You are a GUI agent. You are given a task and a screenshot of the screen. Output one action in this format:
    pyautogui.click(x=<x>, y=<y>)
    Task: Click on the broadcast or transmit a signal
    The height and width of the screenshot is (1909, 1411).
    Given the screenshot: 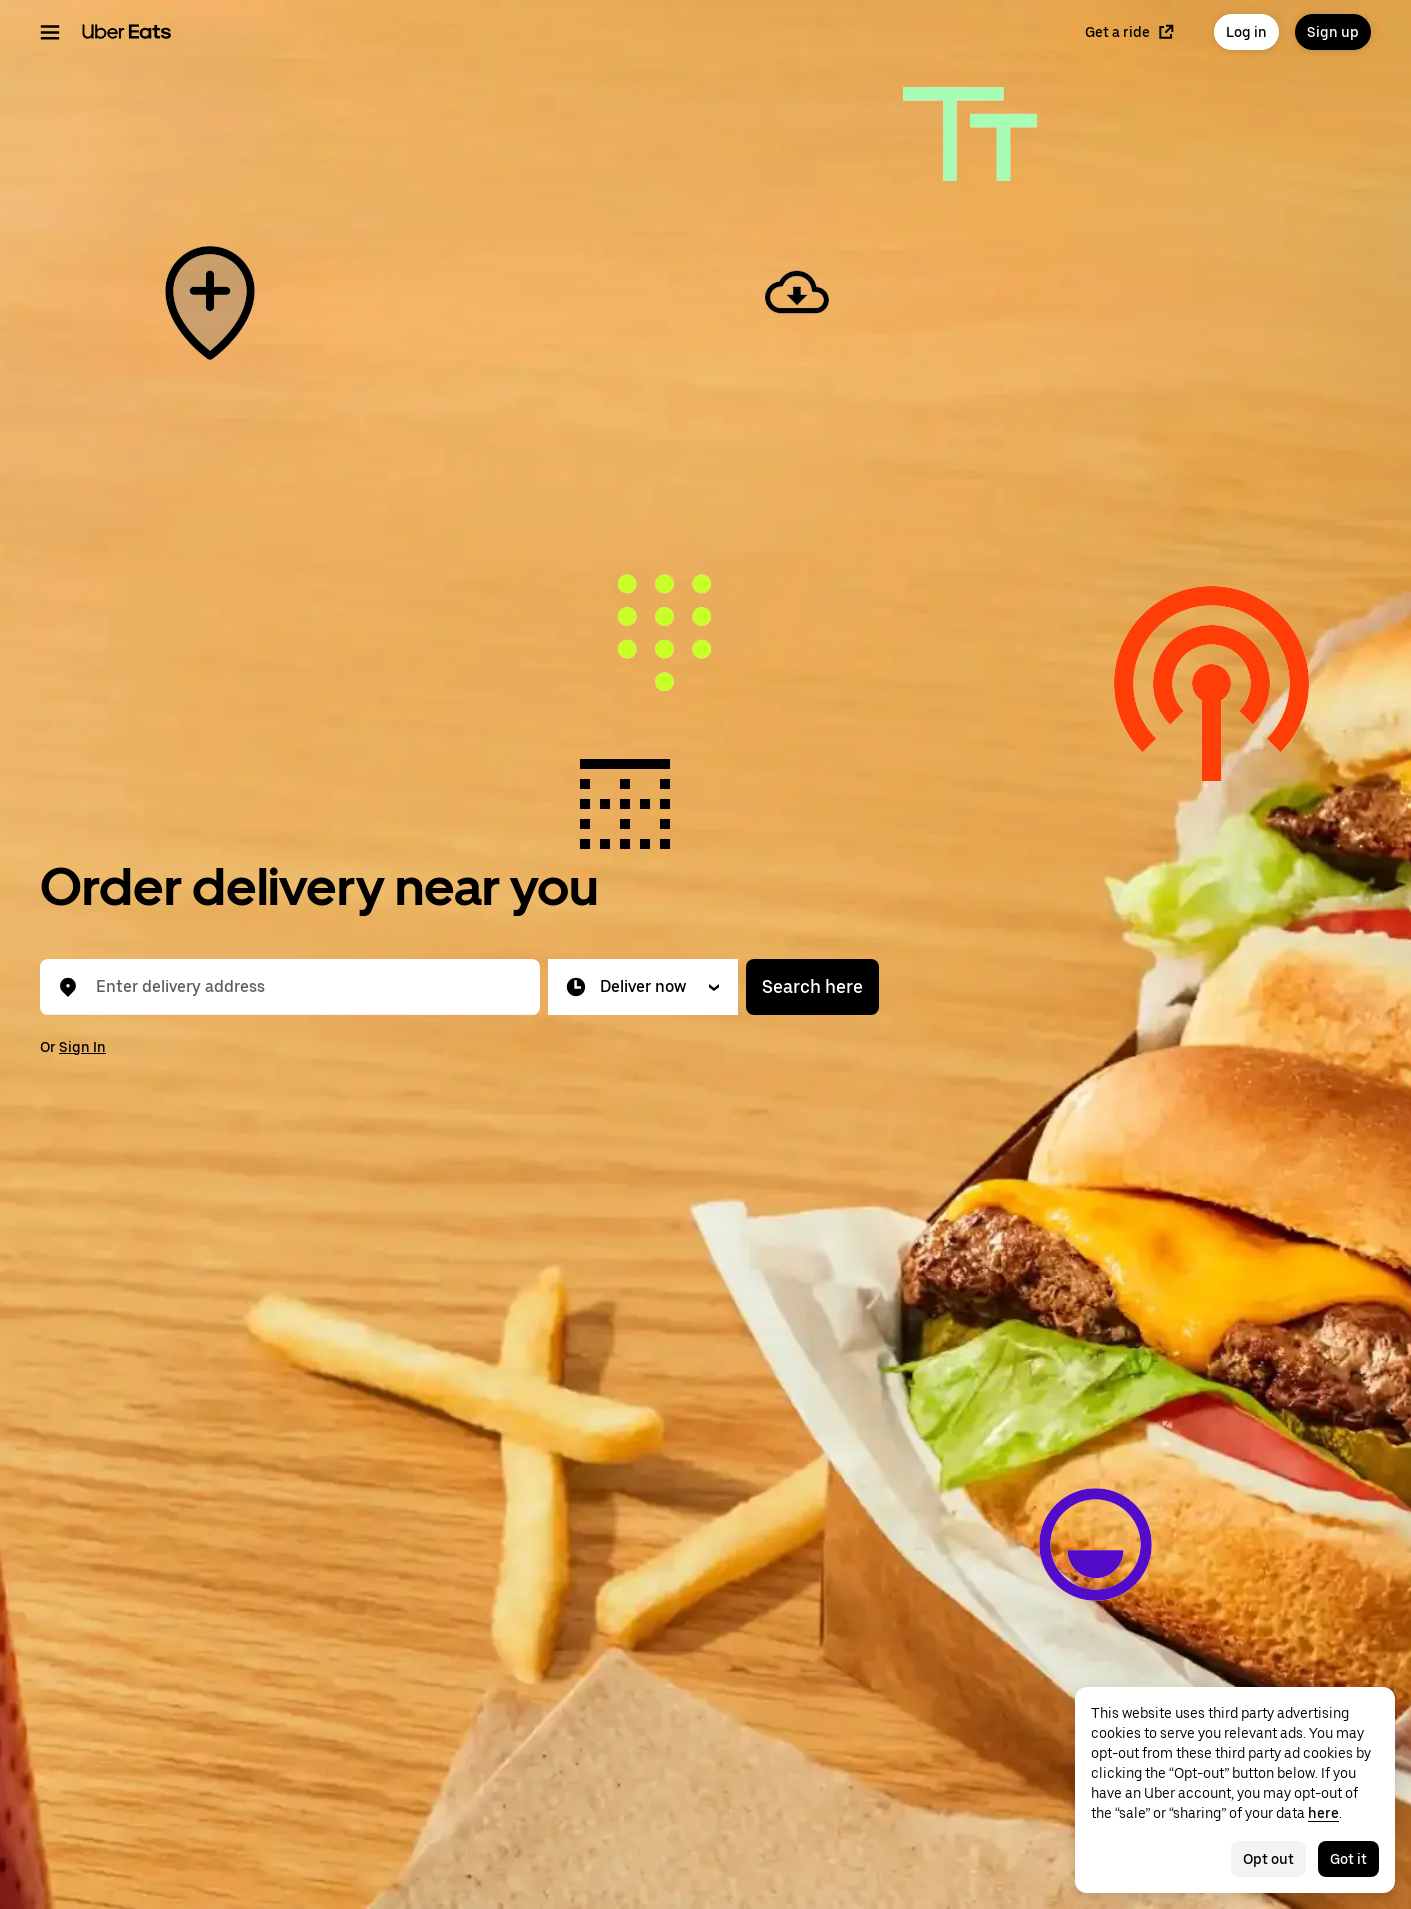 What is the action you would take?
    pyautogui.click(x=1211, y=683)
    